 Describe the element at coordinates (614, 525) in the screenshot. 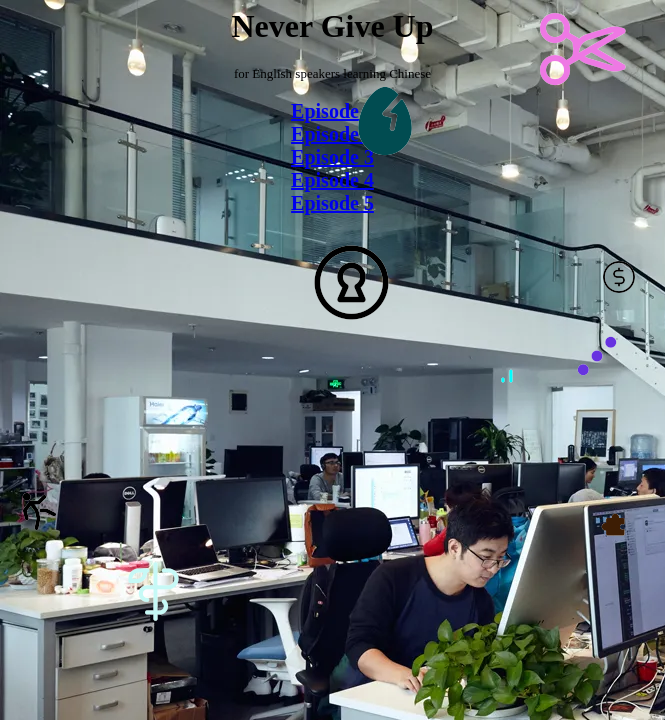

I see `access plugins or extensions` at that location.